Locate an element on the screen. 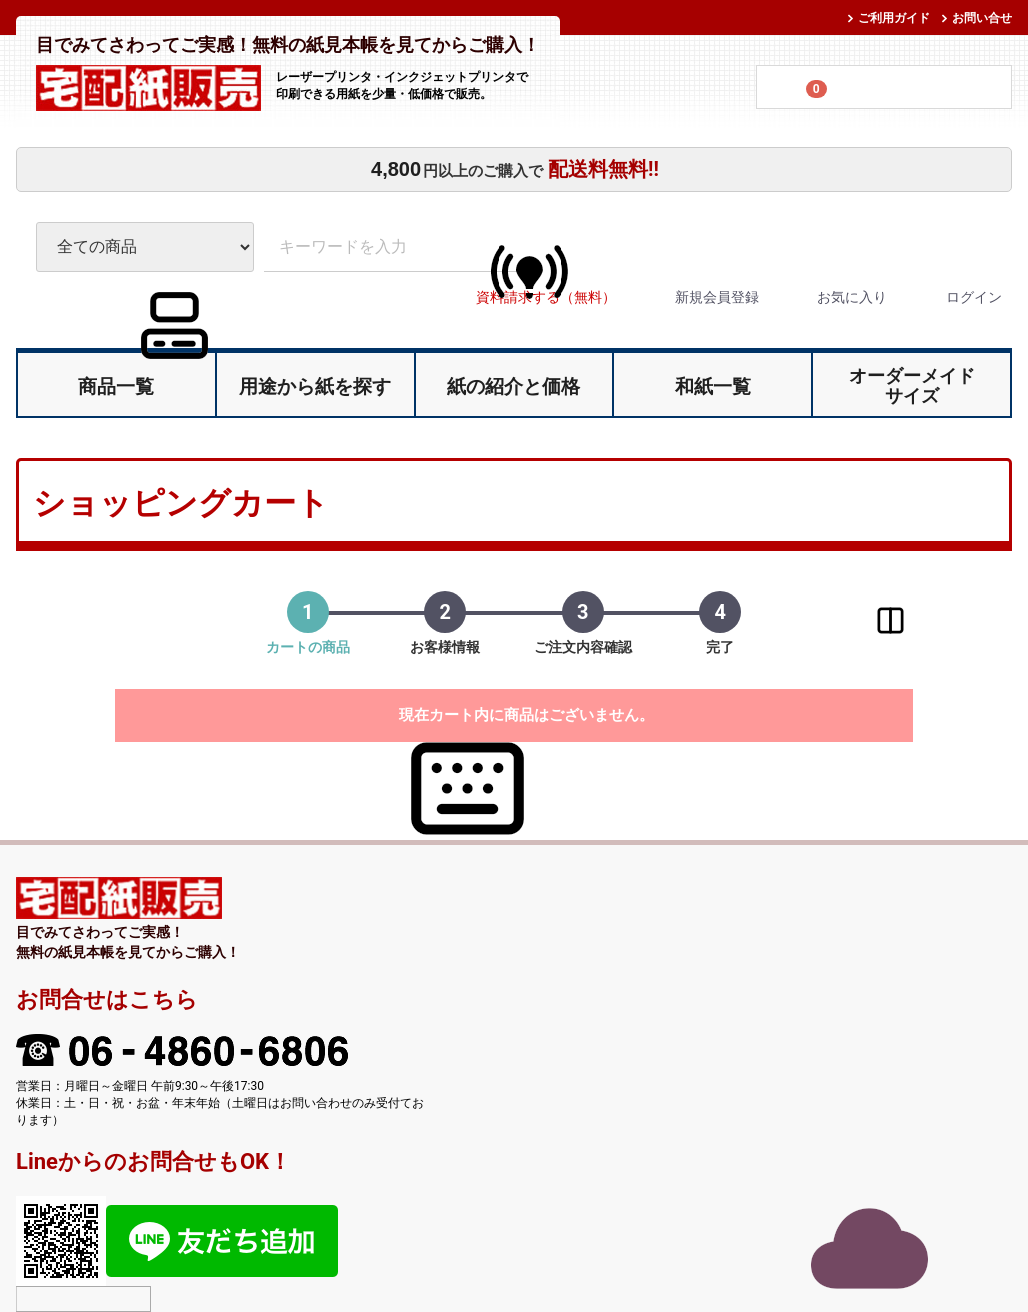  view AI-powered predictions or suggestions is located at coordinates (529, 271).